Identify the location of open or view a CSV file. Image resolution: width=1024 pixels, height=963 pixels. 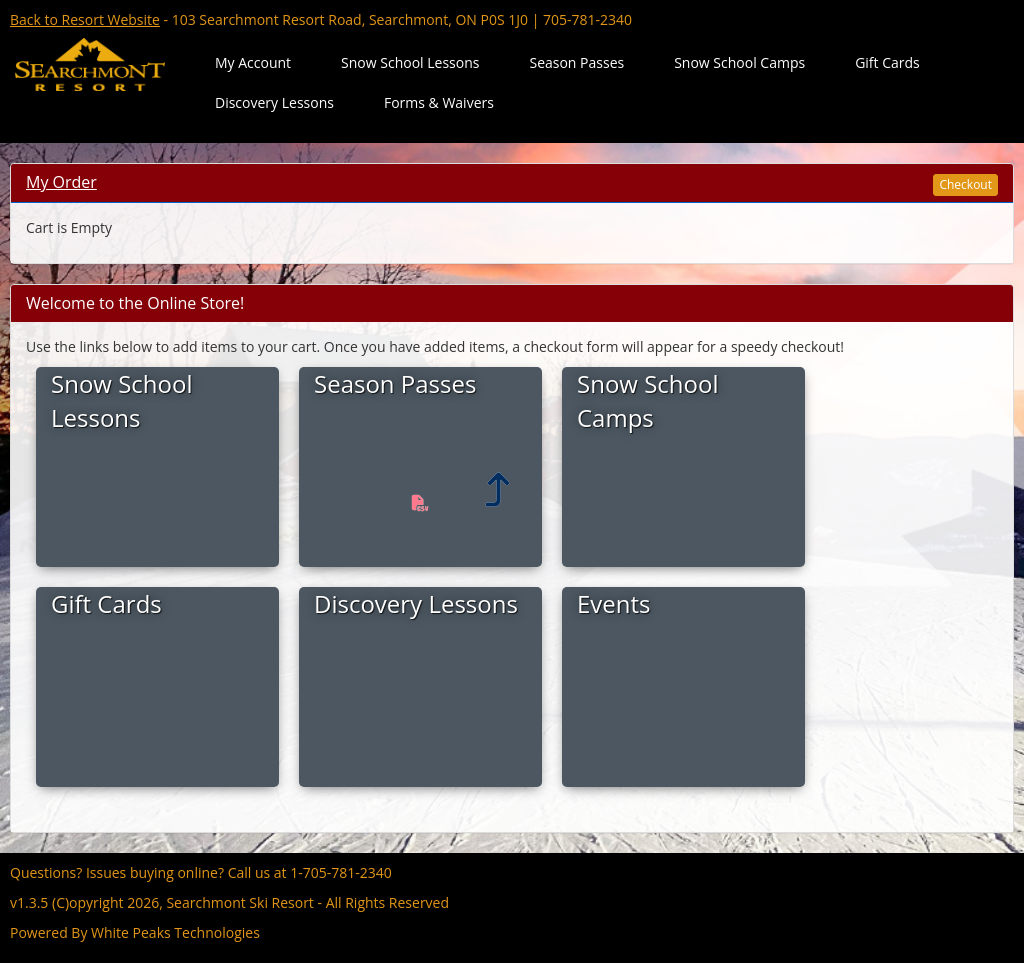
(419, 502).